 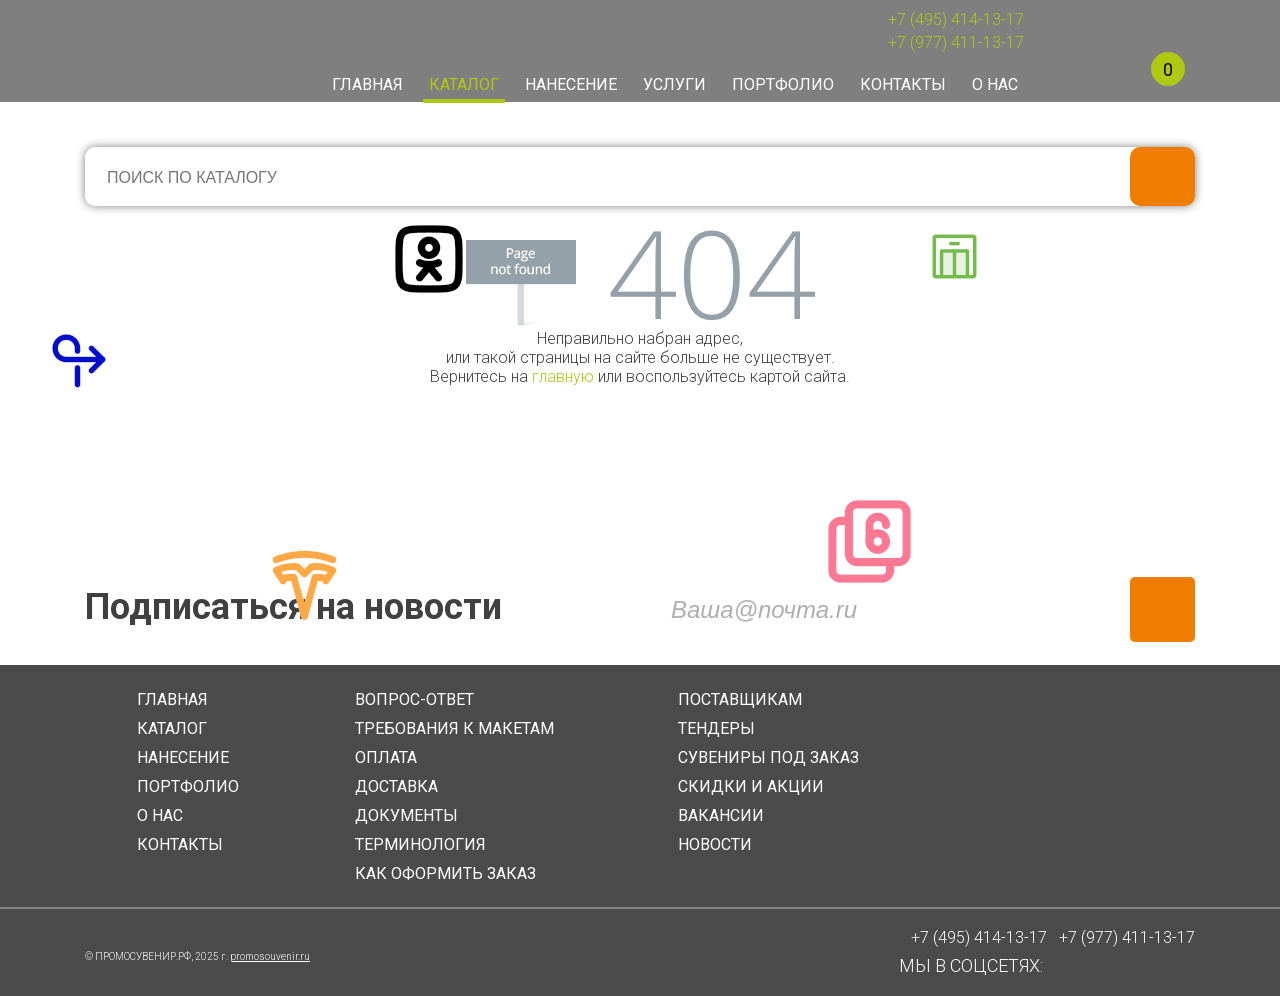 What do you see at coordinates (77, 359) in the screenshot?
I see `redo or repeat the last action` at bounding box center [77, 359].